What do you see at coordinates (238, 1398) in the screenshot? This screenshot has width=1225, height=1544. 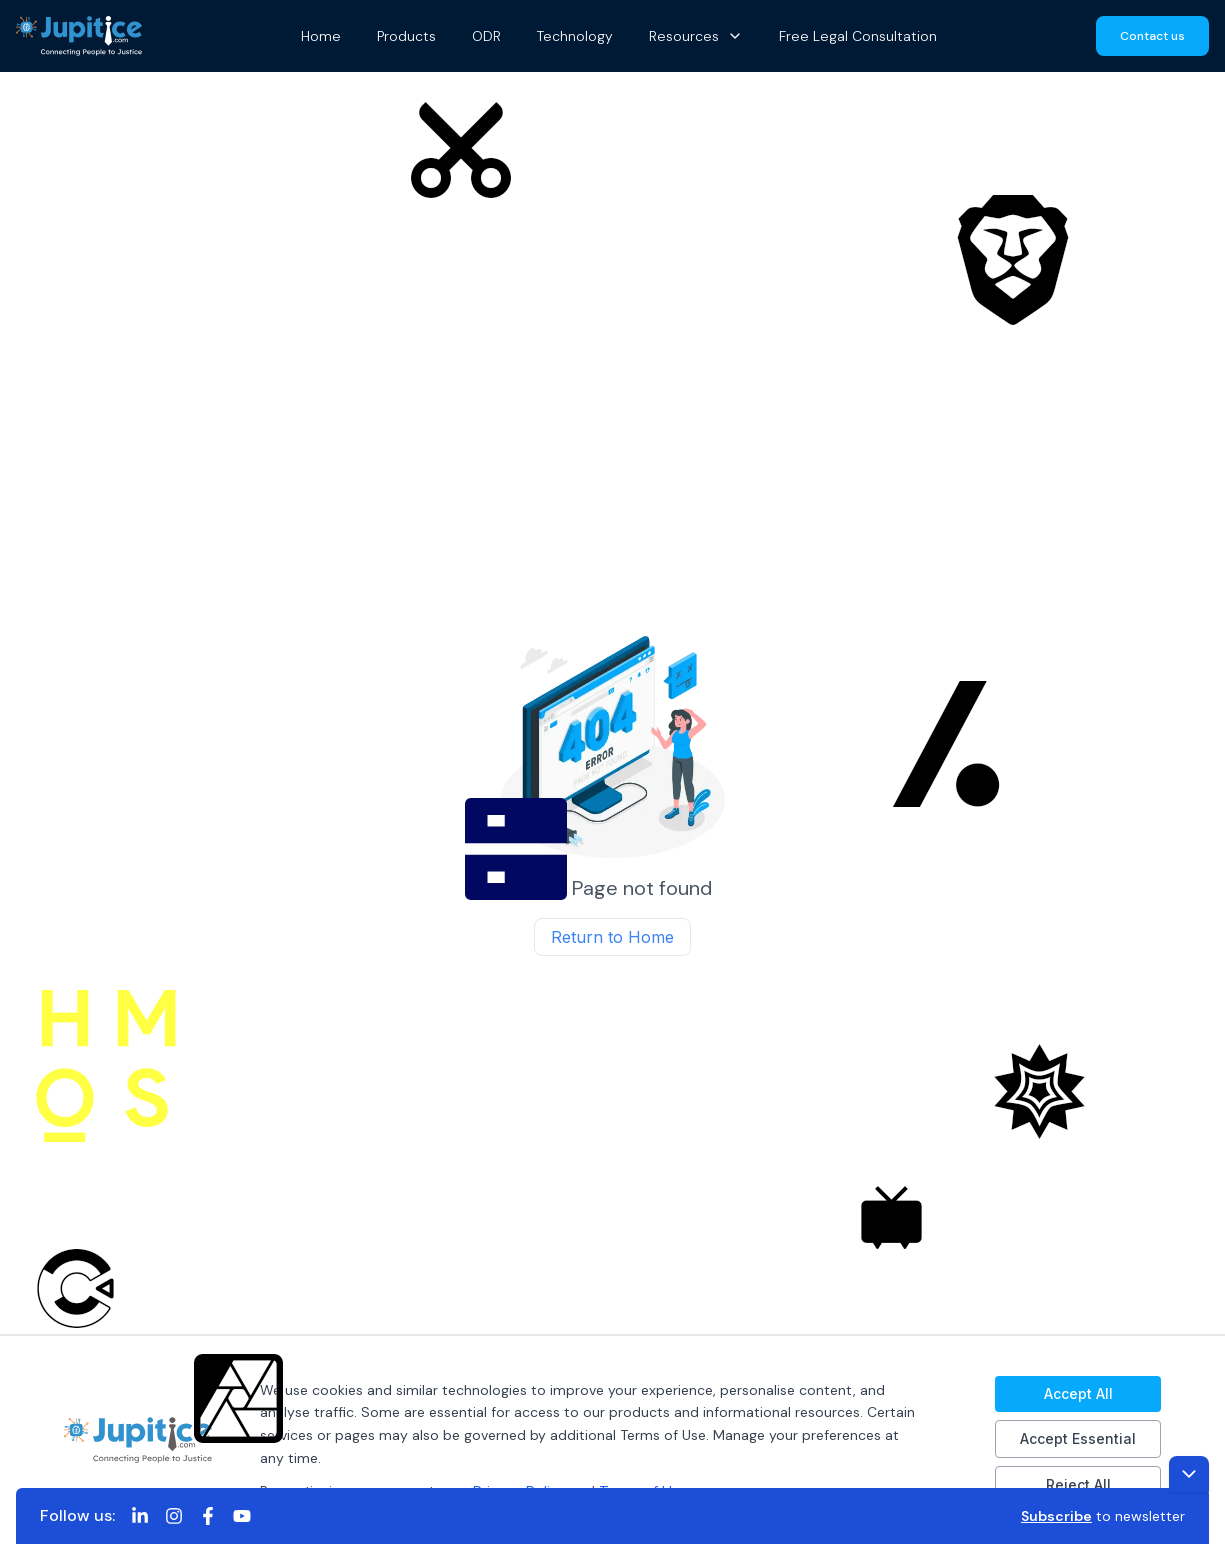 I see `open Affinity Photo application` at bounding box center [238, 1398].